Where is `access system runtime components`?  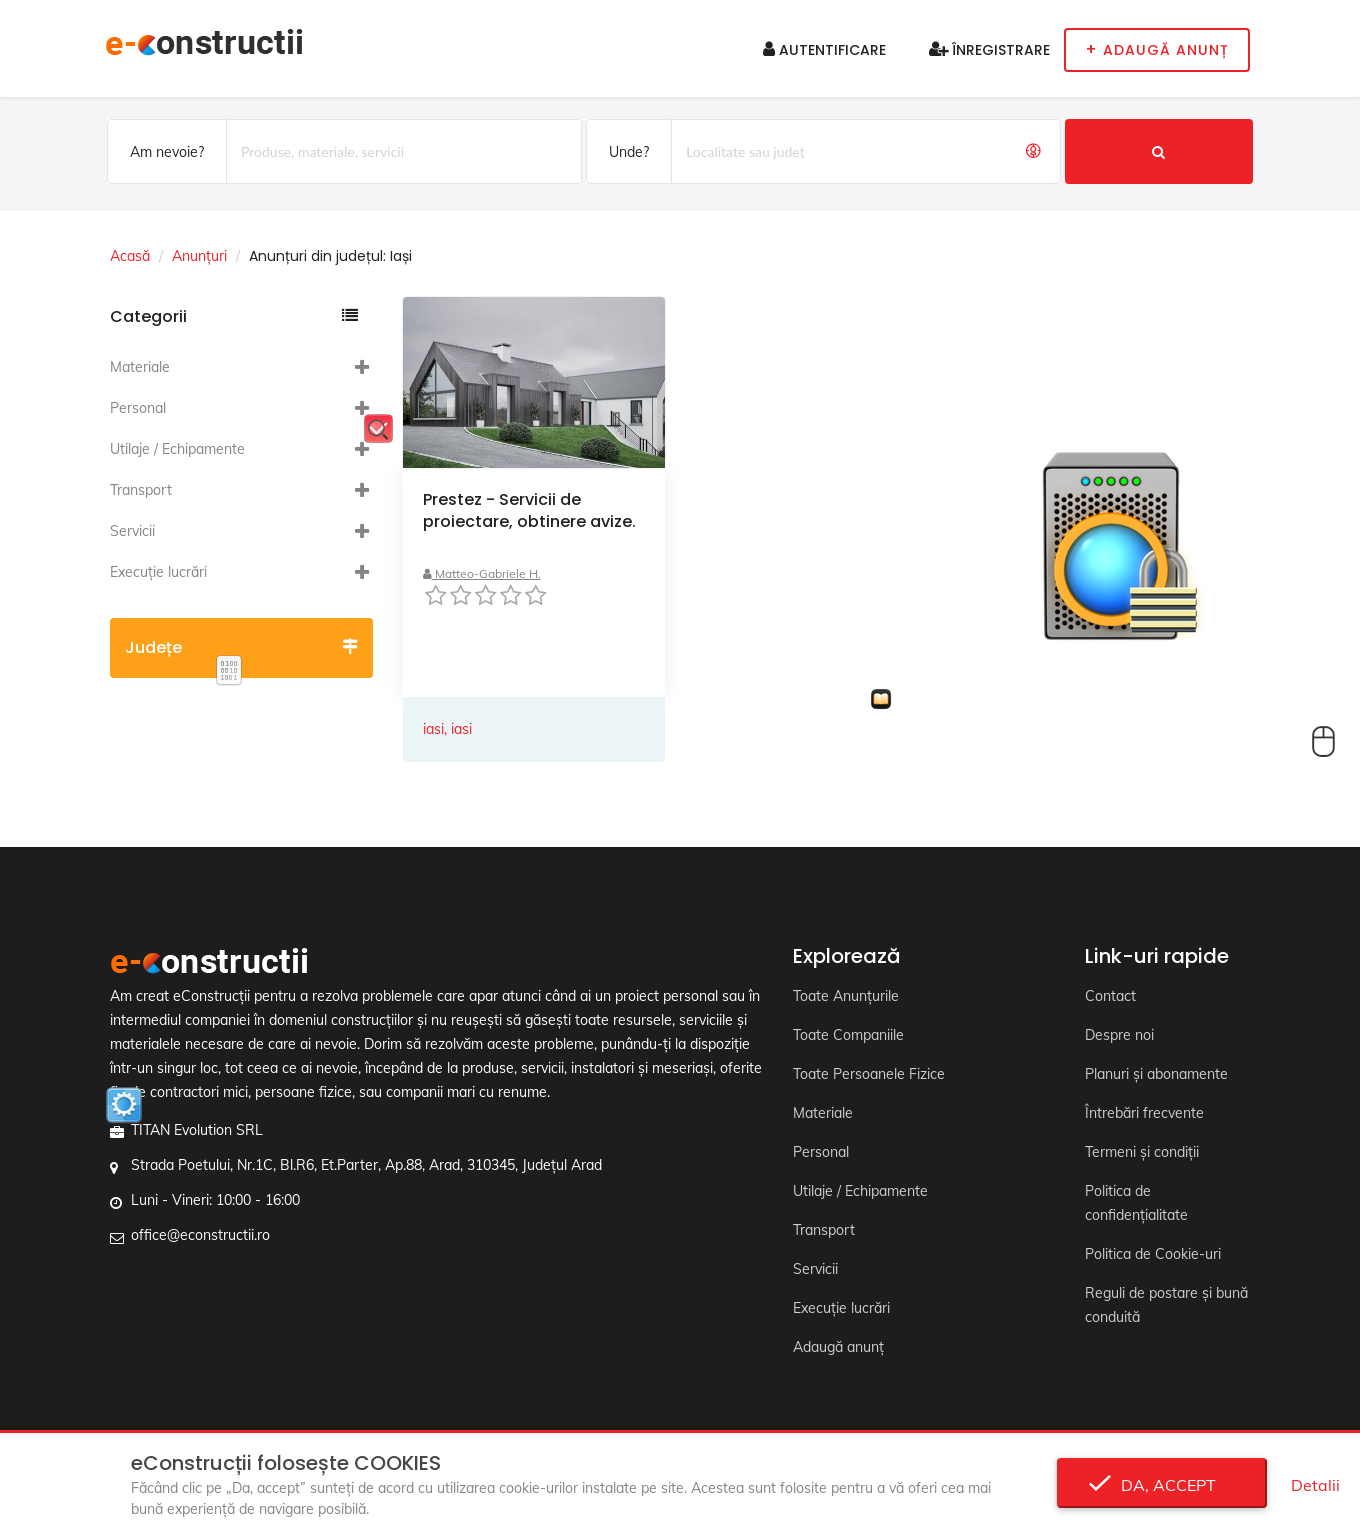
access system runtime components is located at coordinates (124, 1105).